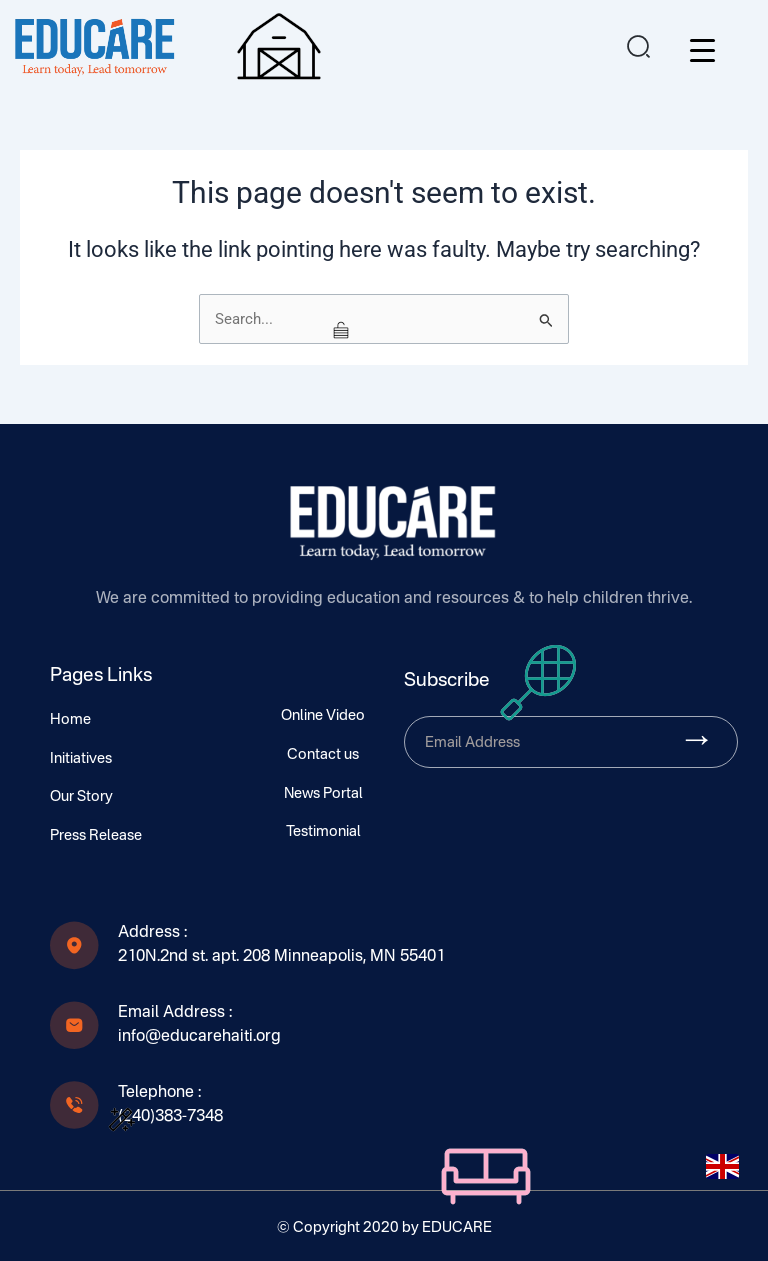 Image resolution: width=768 pixels, height=1261 pixels. I want to click on unlocked or unsecured state, so click(341, 331).